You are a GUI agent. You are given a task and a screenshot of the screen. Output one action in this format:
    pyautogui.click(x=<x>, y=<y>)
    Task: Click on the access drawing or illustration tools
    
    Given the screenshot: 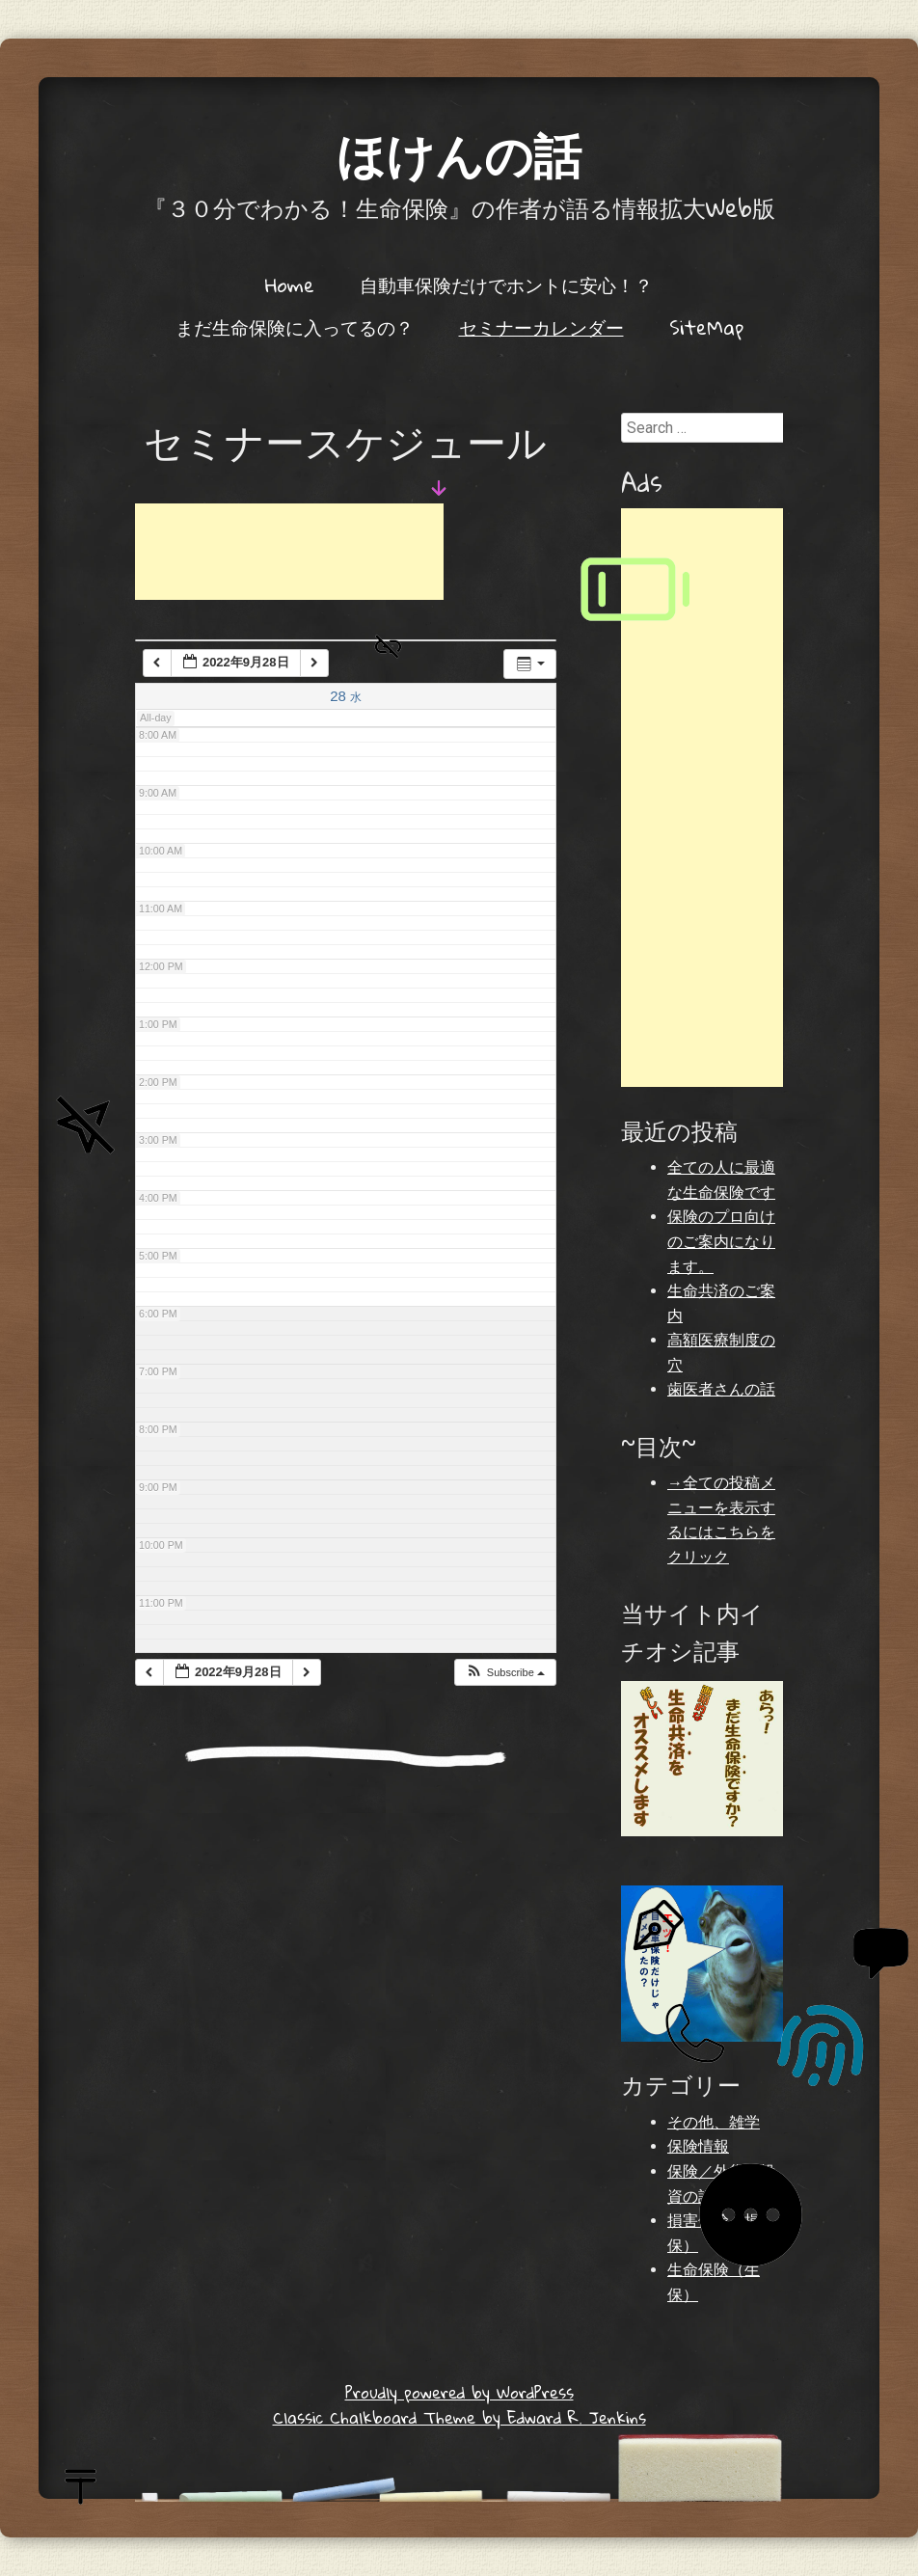 What is the action you would take?
    pyautogui.click(x=656, y=1928)
    